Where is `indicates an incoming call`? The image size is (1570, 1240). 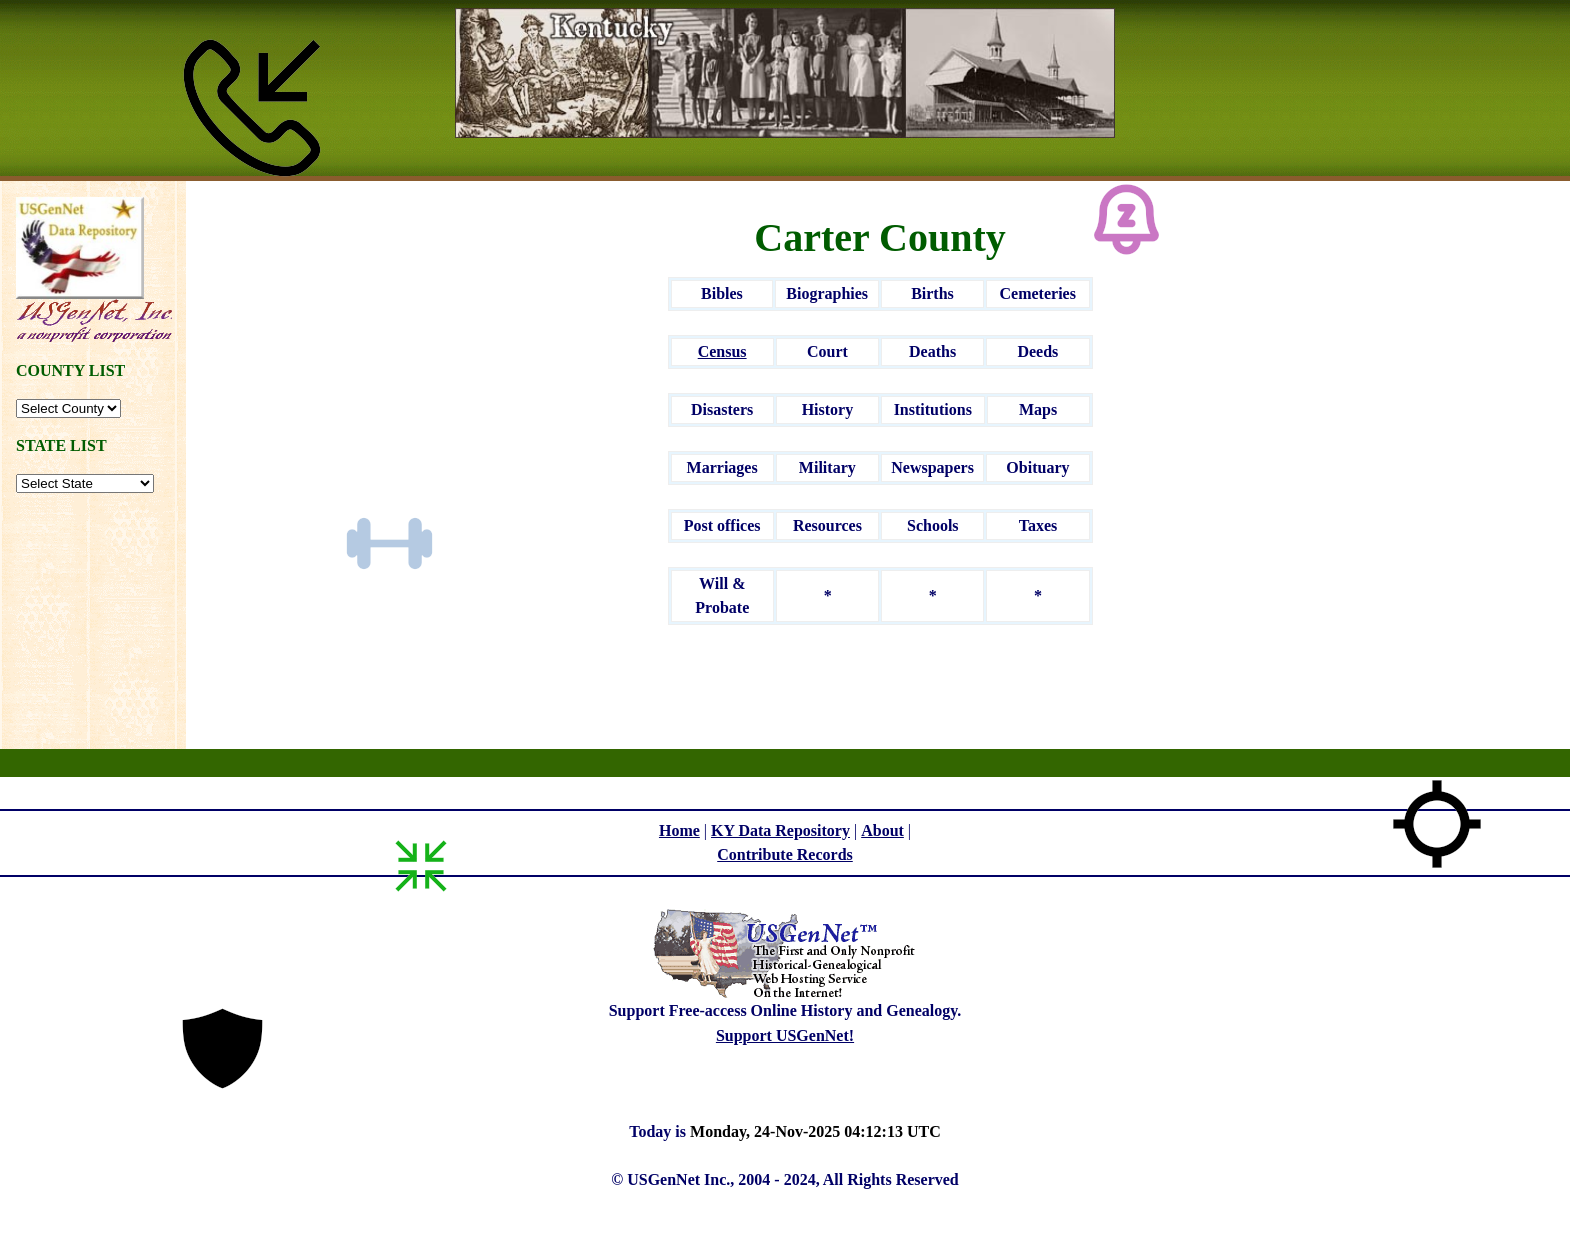
indicates an incoming call is located at coordinates (252, 108).